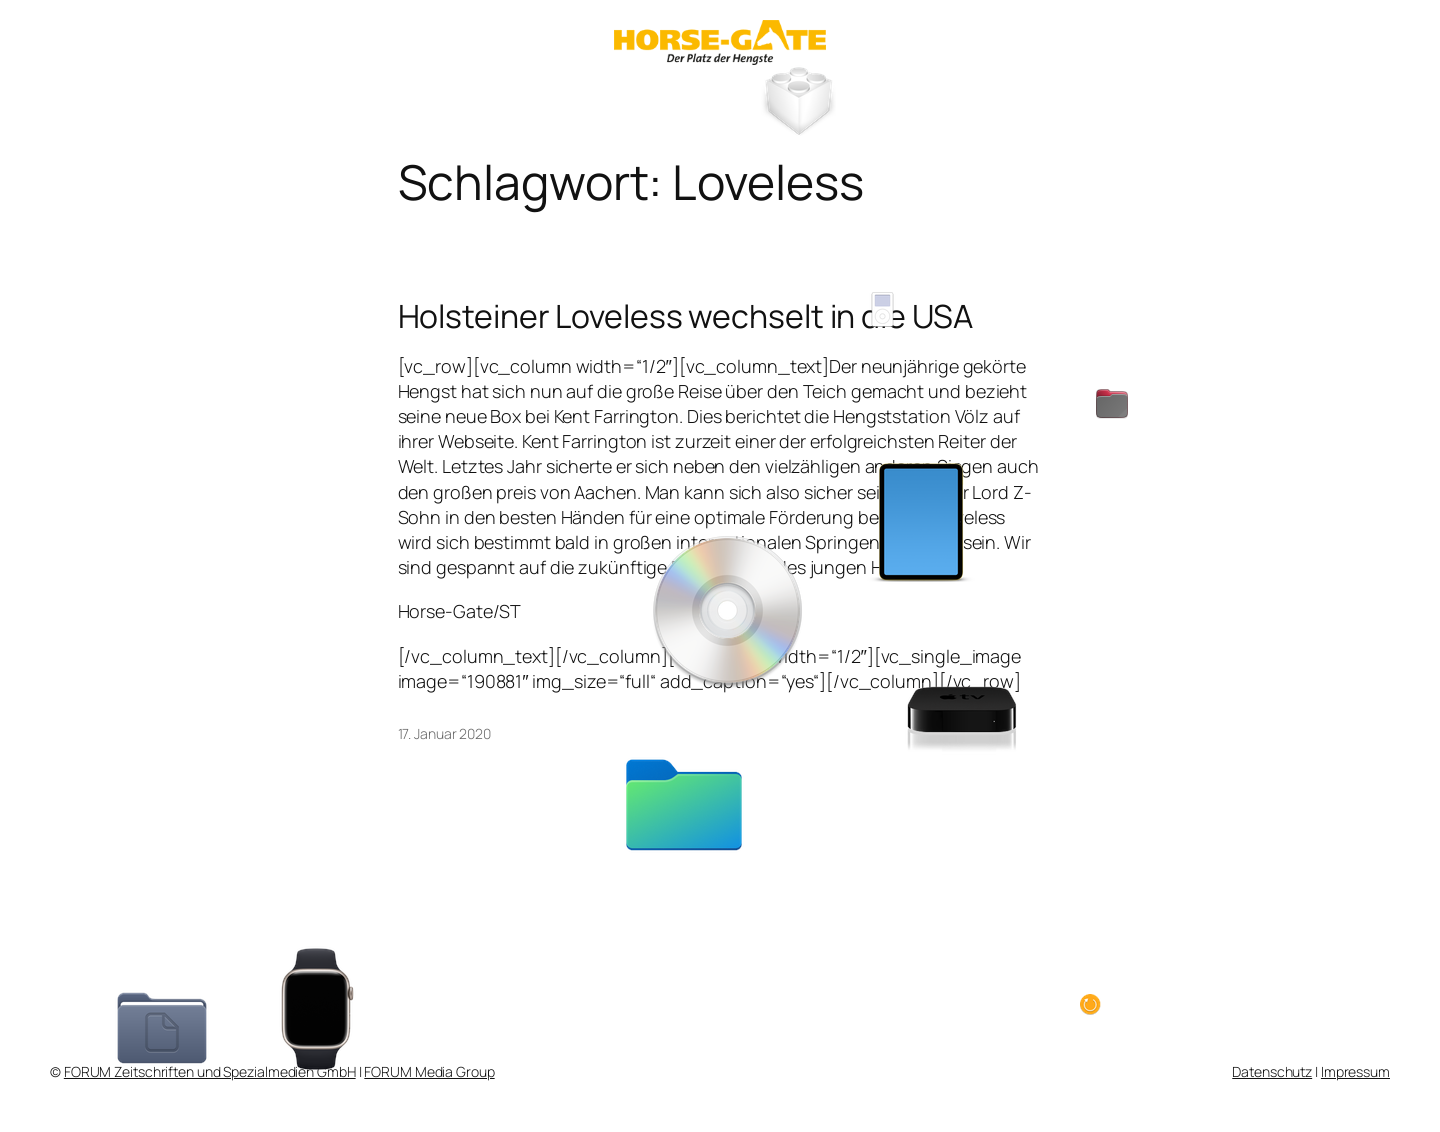  I want to click on open the color gradient settings folder, so click(684, 808).